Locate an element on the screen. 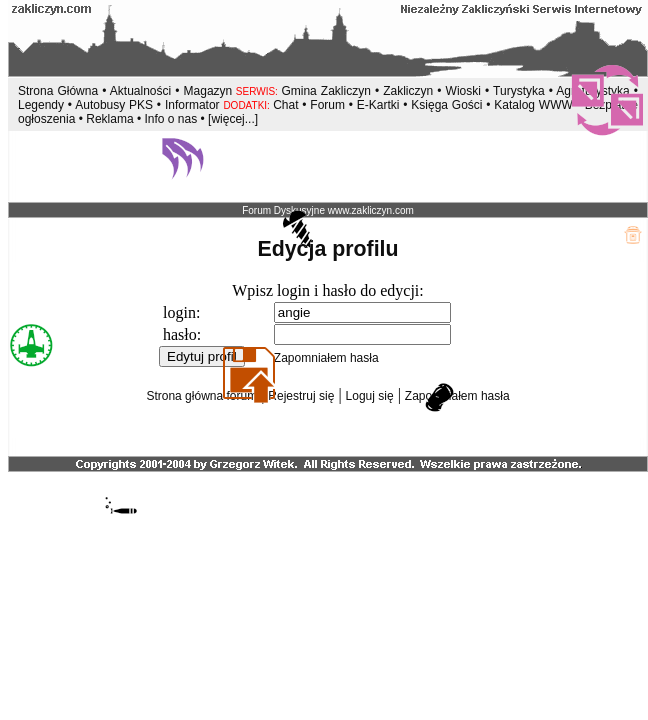 This screenshot has height=720, width=648. launch torpedo attack in naval combat game is located at coordinates (121, 511).